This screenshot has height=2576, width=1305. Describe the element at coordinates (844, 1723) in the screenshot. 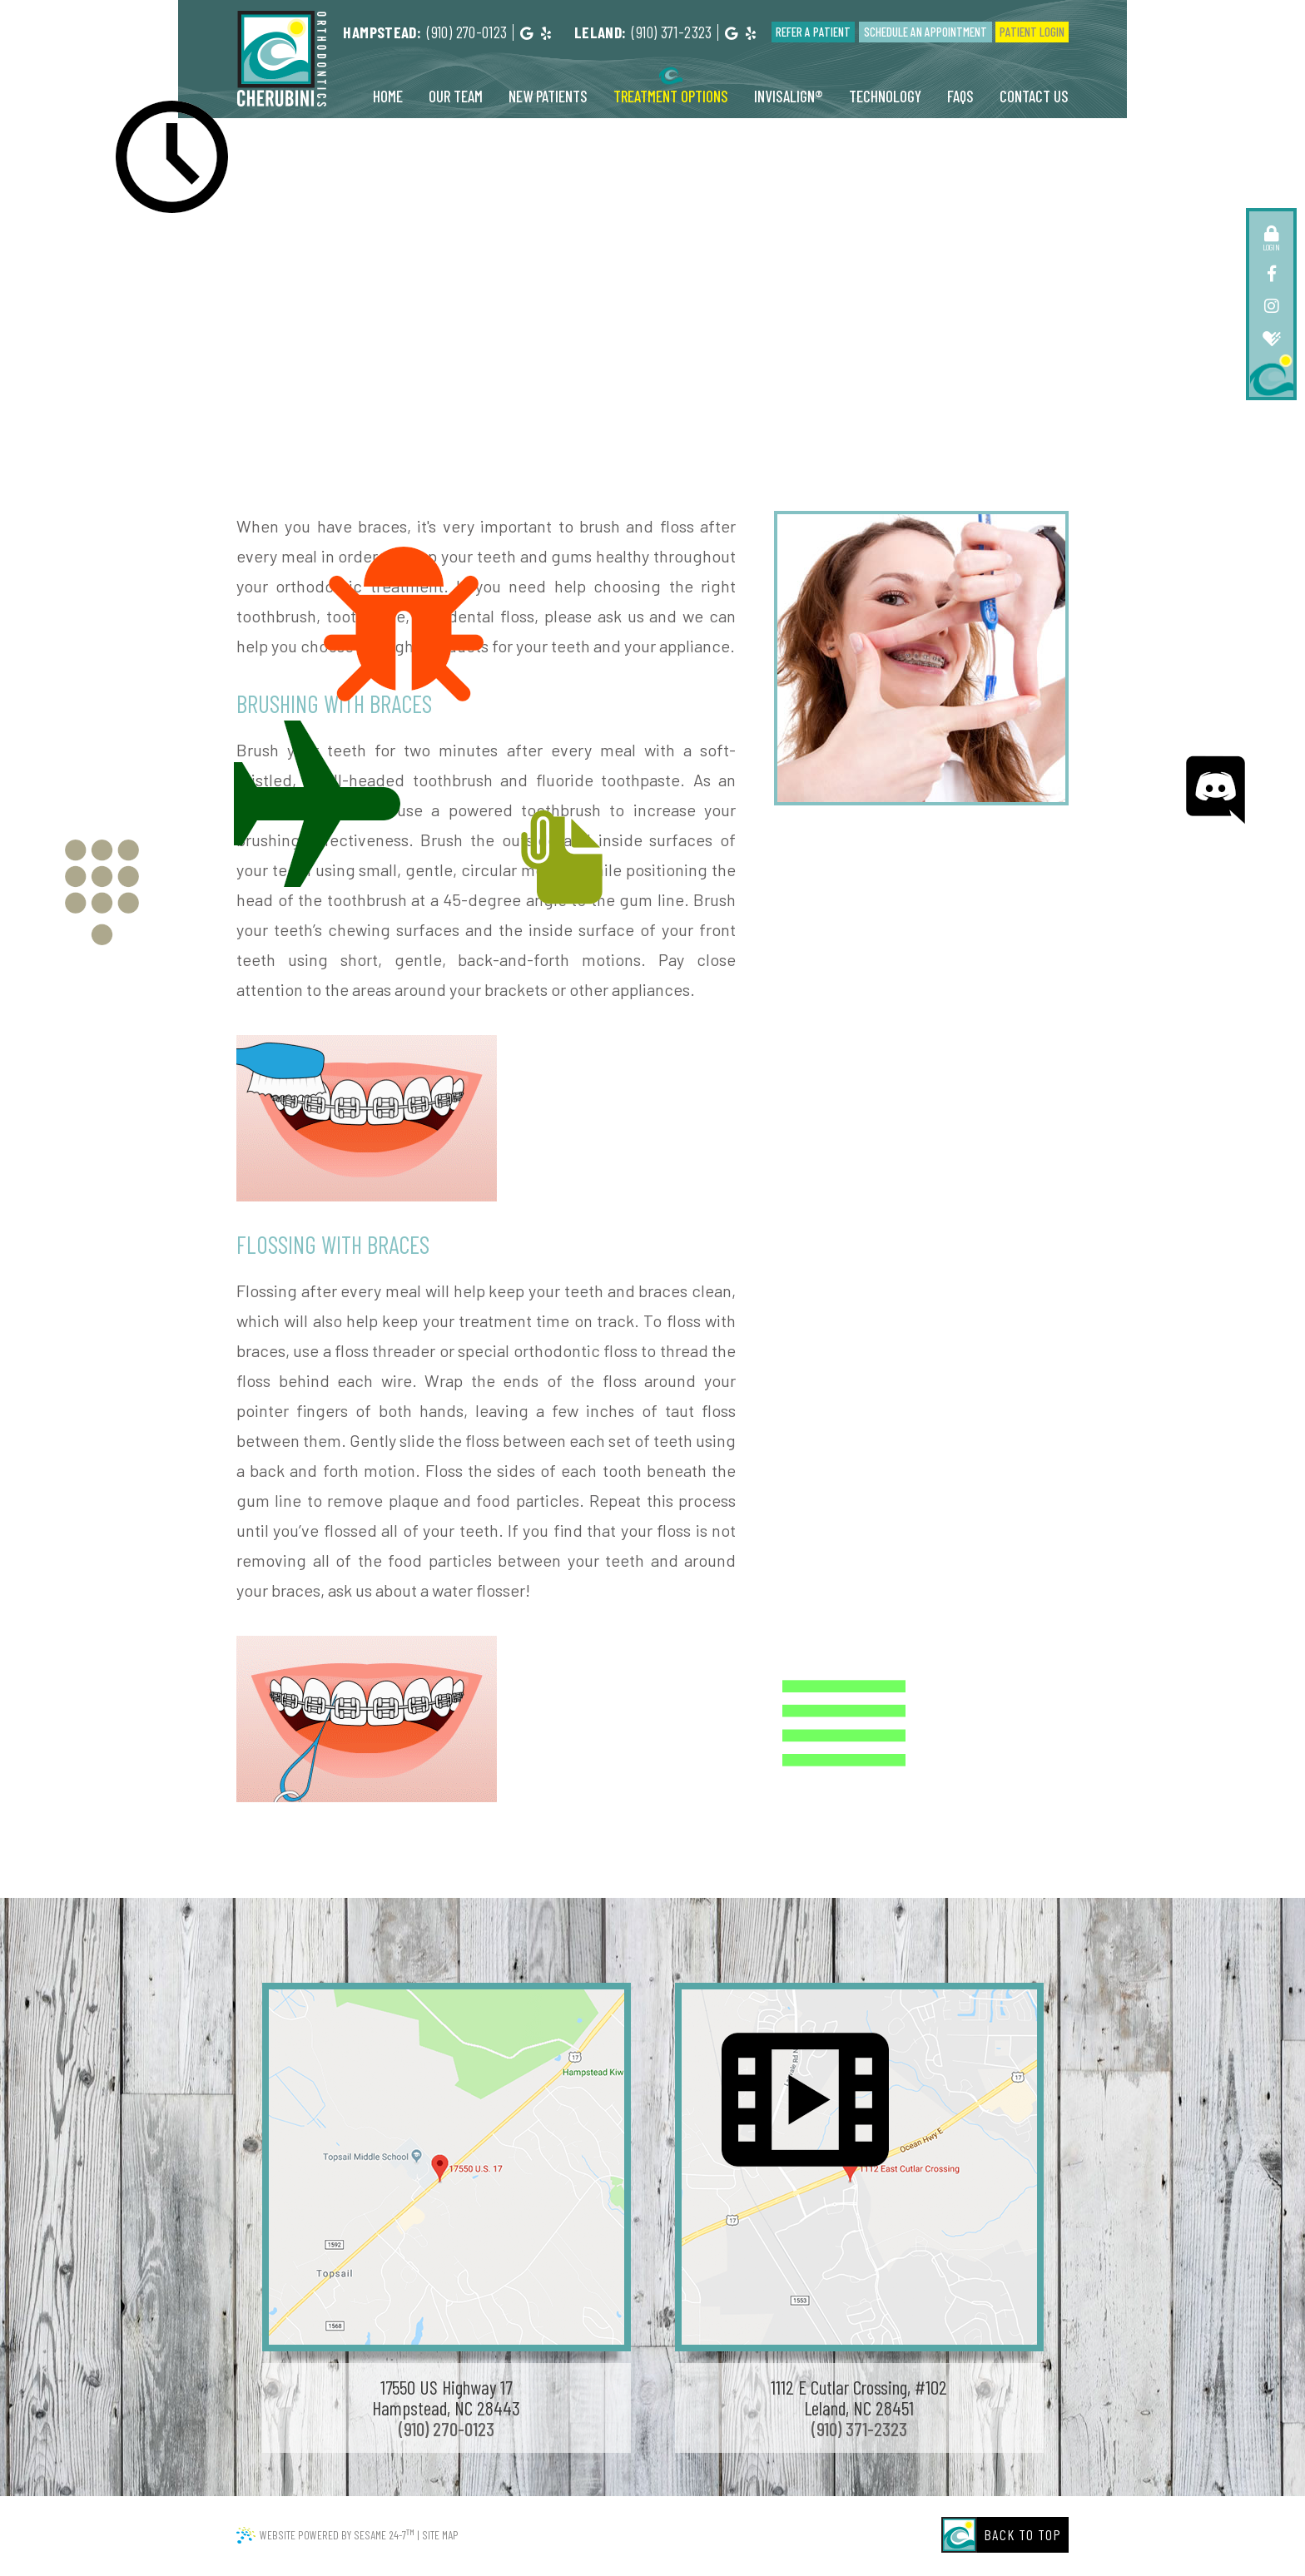

I see `switch to list view` at that location.